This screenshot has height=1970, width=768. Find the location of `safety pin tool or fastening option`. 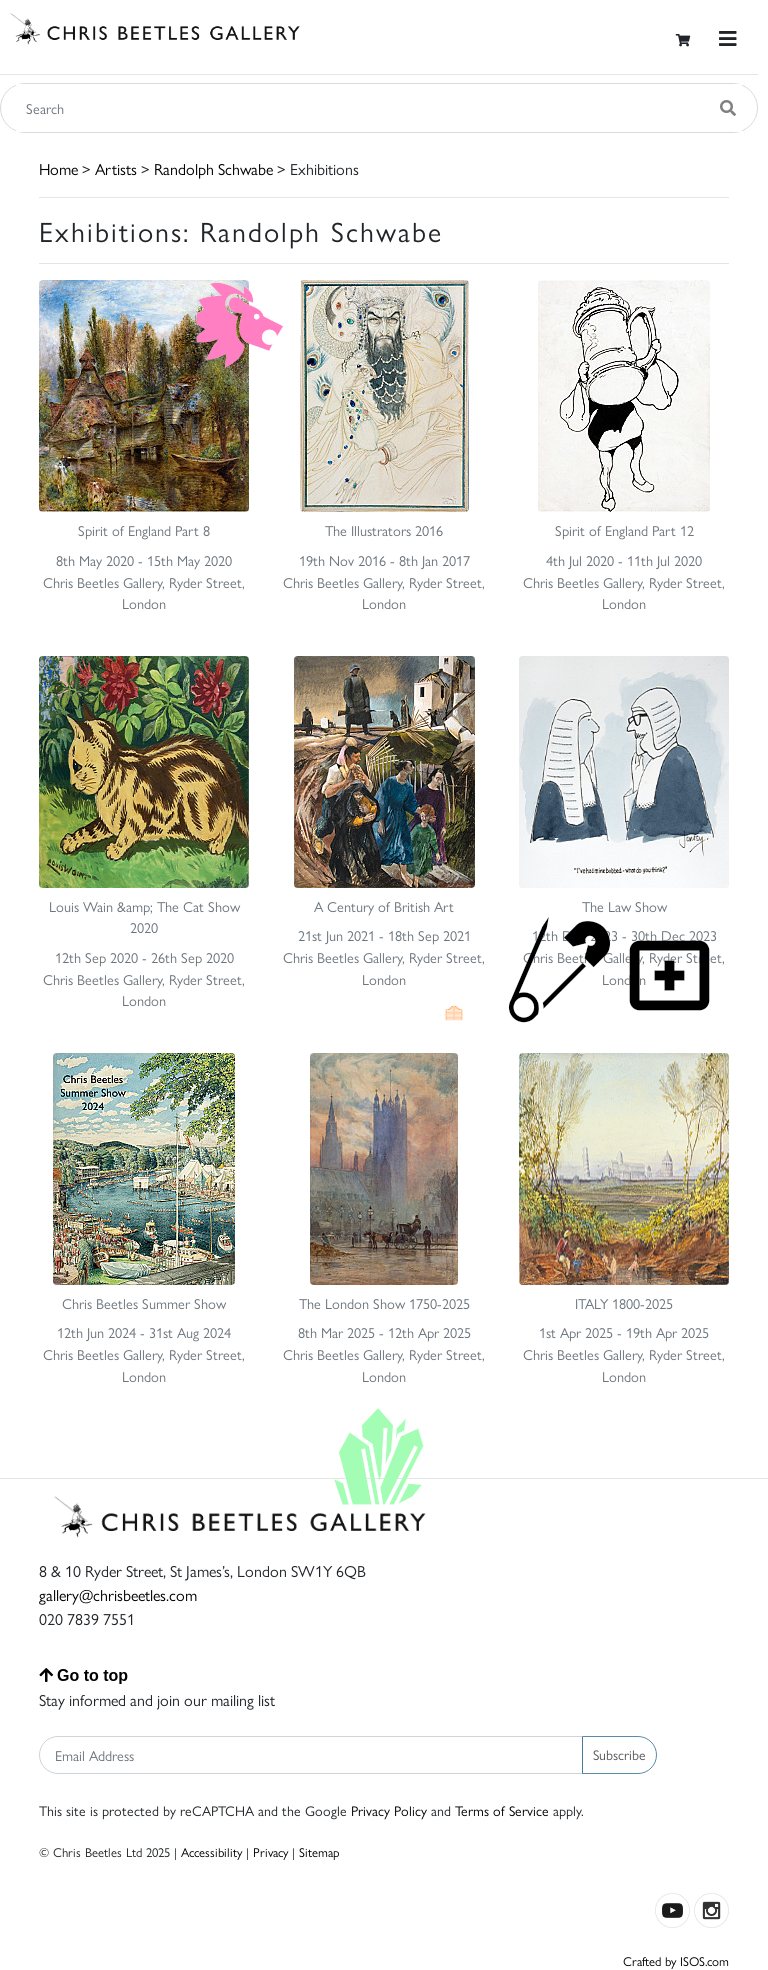

safety pin tool or fastening option is located at coordinates (559, 969).